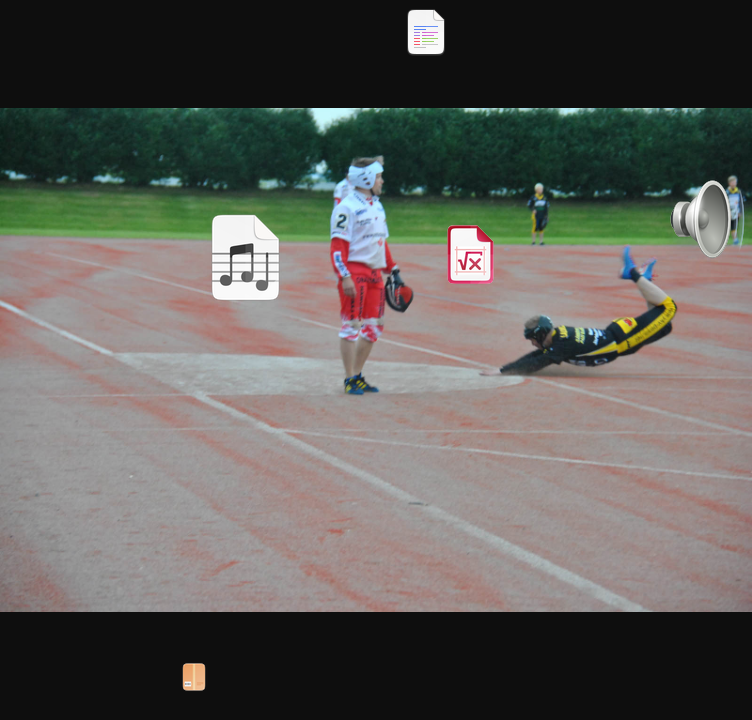 The width and height of the screenshot is (752, 720). What do you see at coordinates (470, 254) in the screenshot?
I see `open an opendocument formula file` at bounding box center [470, 254].